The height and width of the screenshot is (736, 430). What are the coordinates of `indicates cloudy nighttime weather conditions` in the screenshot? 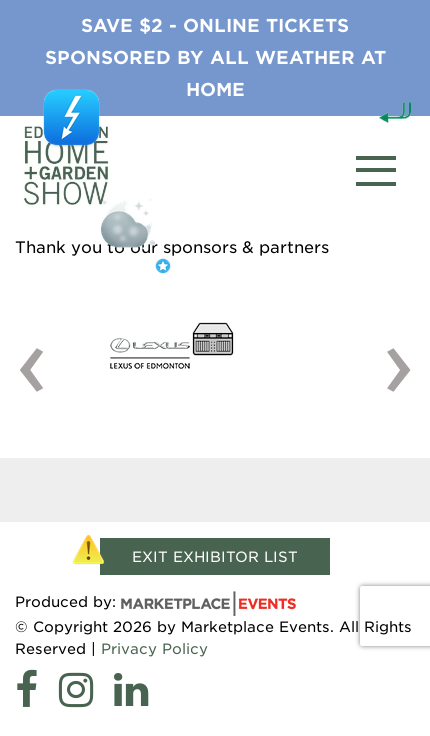 It's located at (128, 224).